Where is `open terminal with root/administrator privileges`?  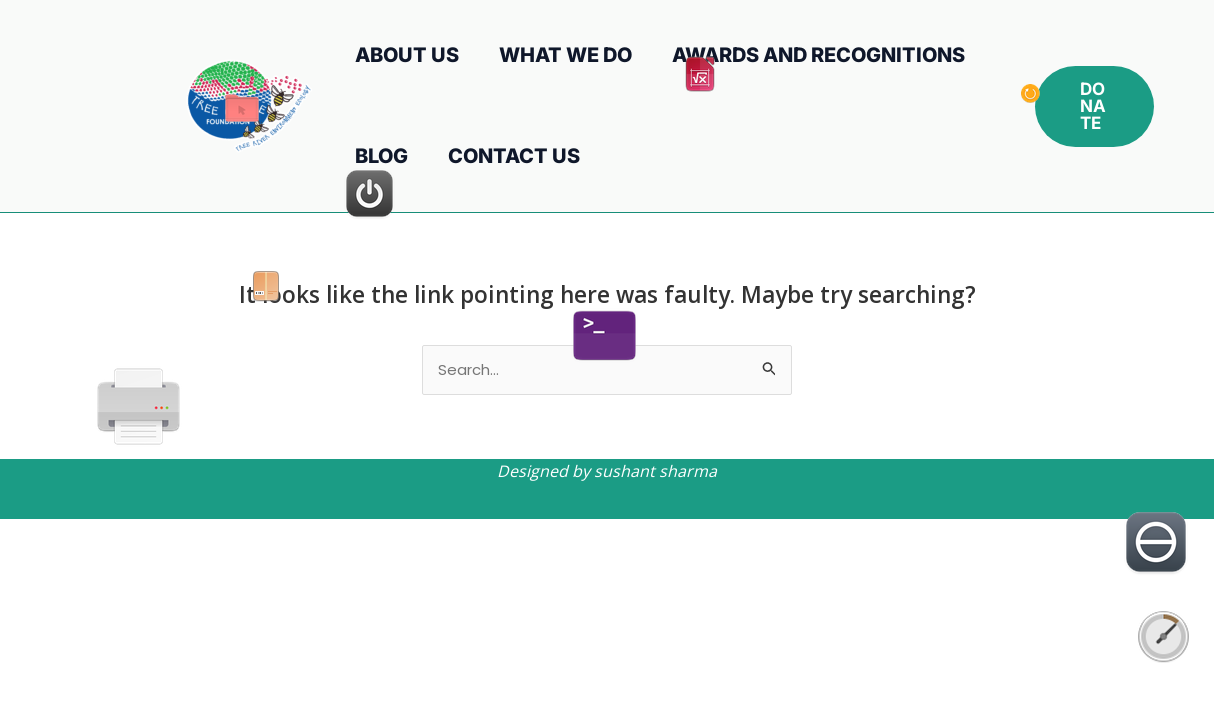 open terminal with root/administrator privileges is located at coordinates (604, 335).